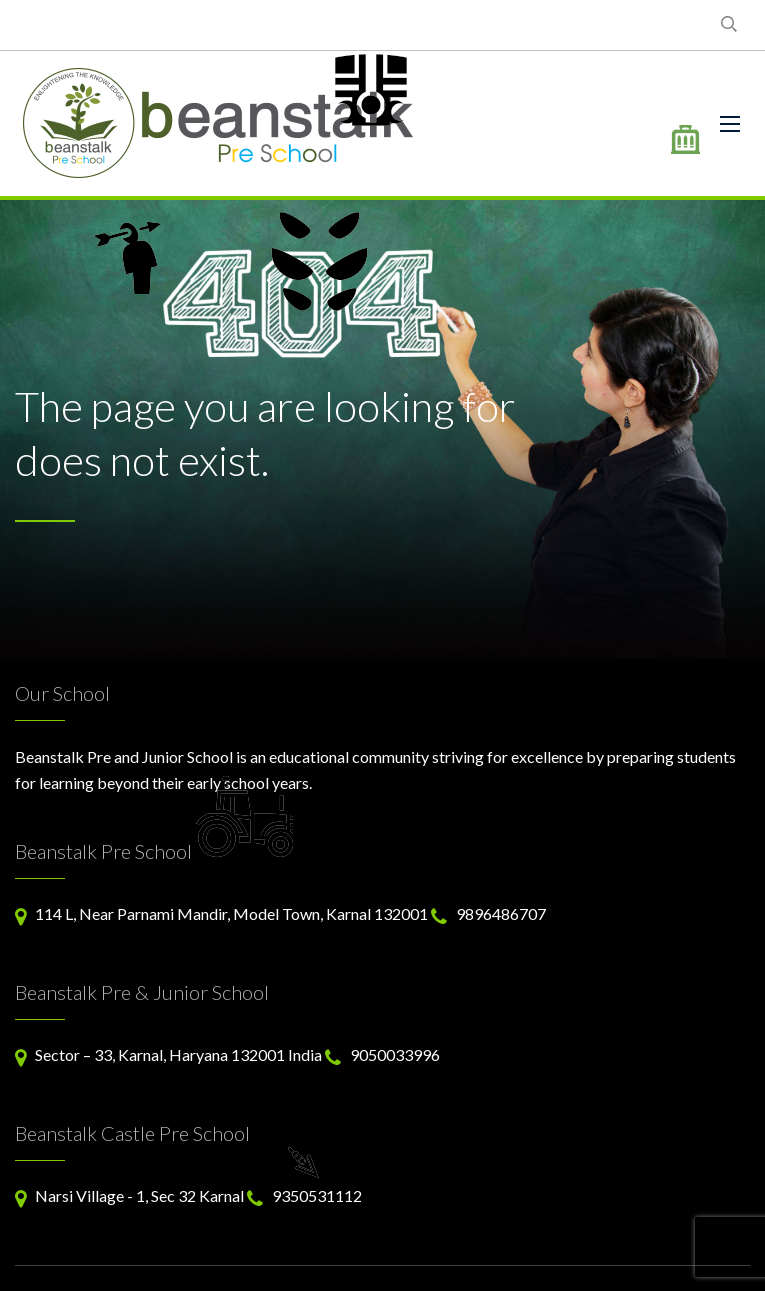  Describe the element at coordinates (371, 90) in the screenshot. I see `engine or motor settings` at that location.